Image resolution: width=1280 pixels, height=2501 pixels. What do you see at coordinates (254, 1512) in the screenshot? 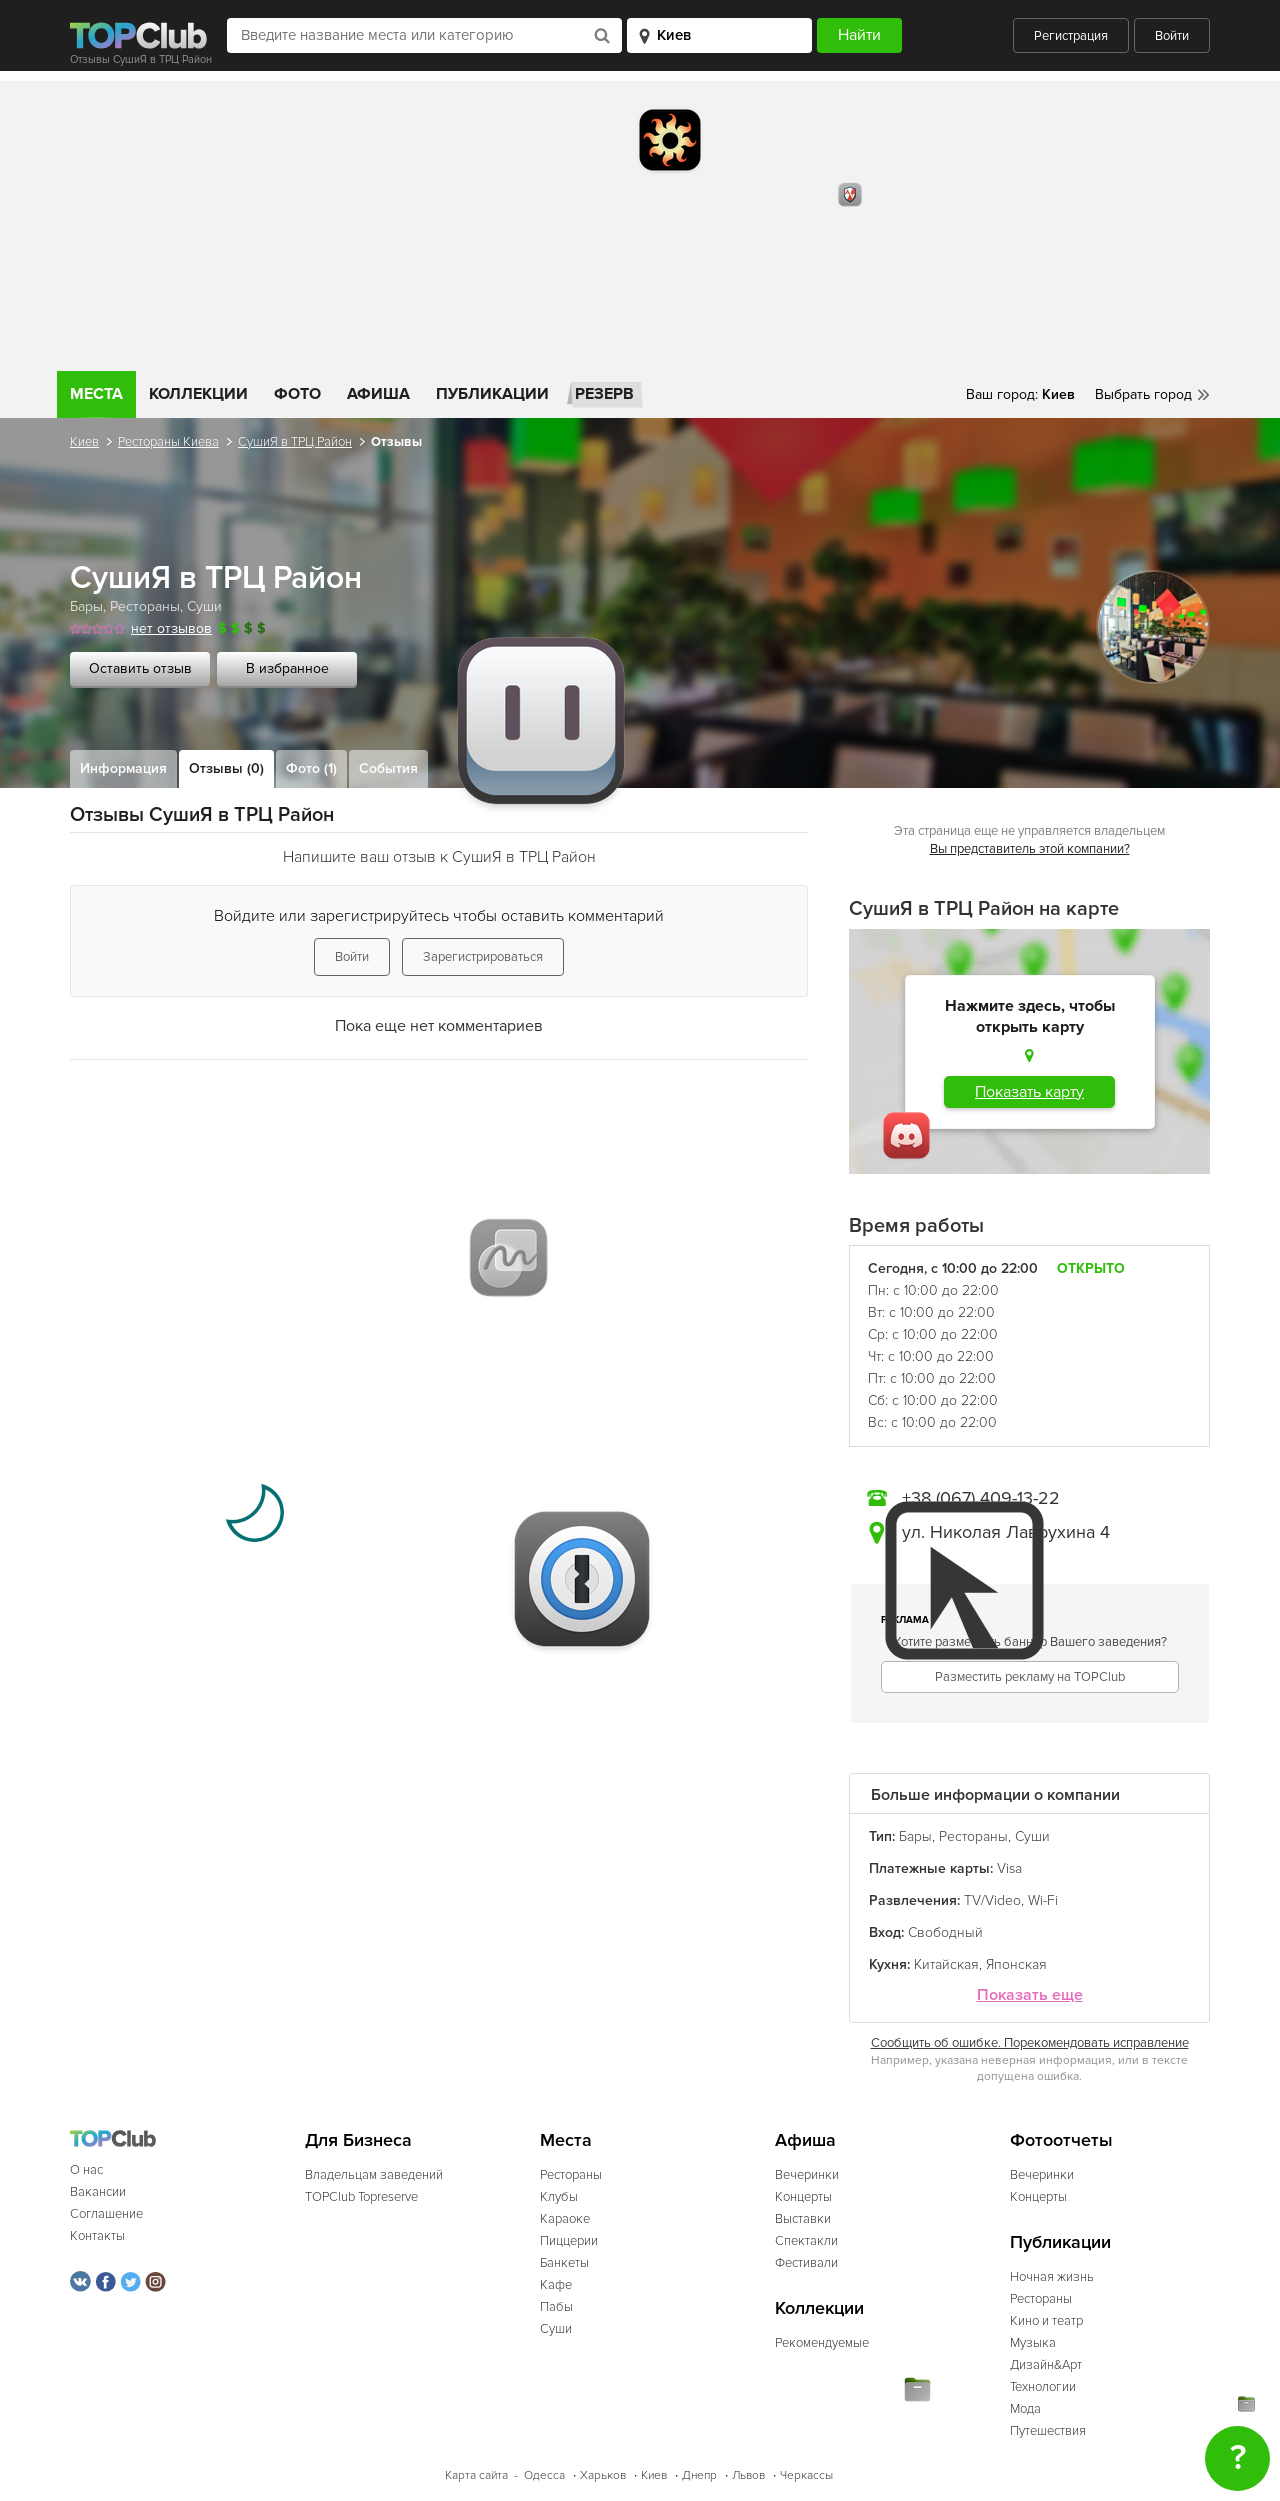
I see `indicates half-width input mode is active in fcitx` at bounding box center [254, 1512].